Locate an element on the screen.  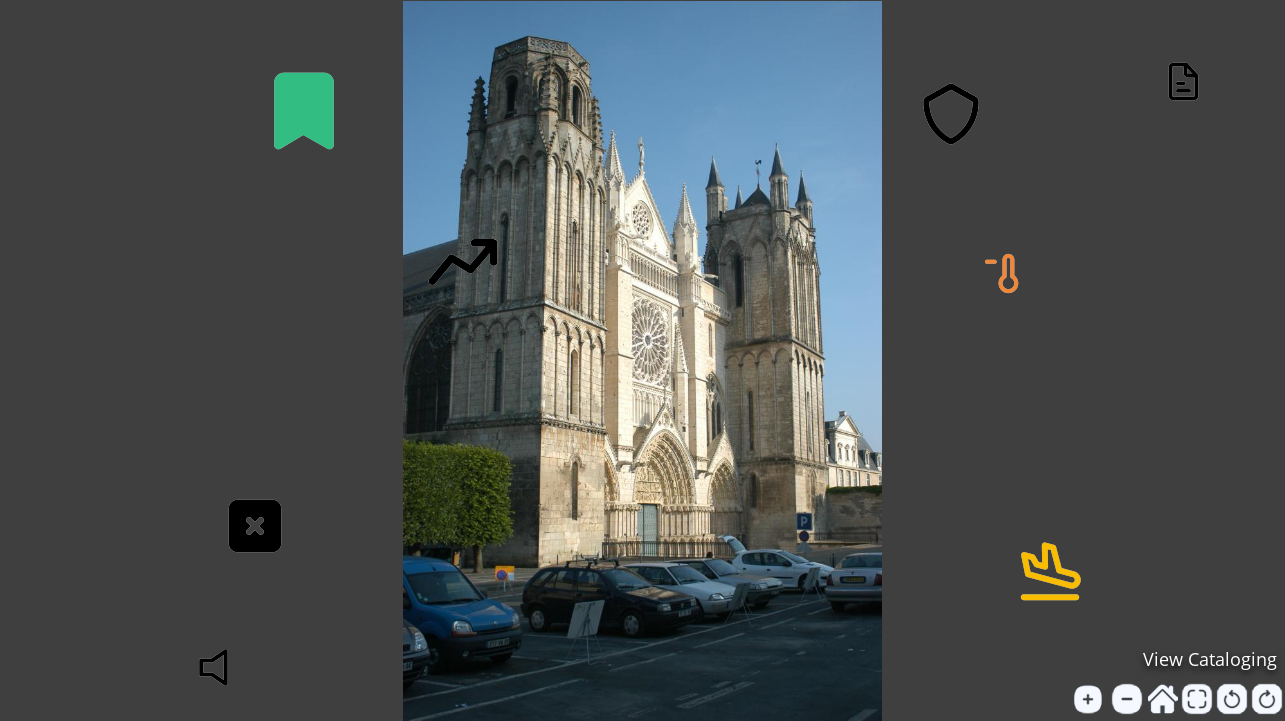
decrease temperature setting is located at coordinates (1004, 273).